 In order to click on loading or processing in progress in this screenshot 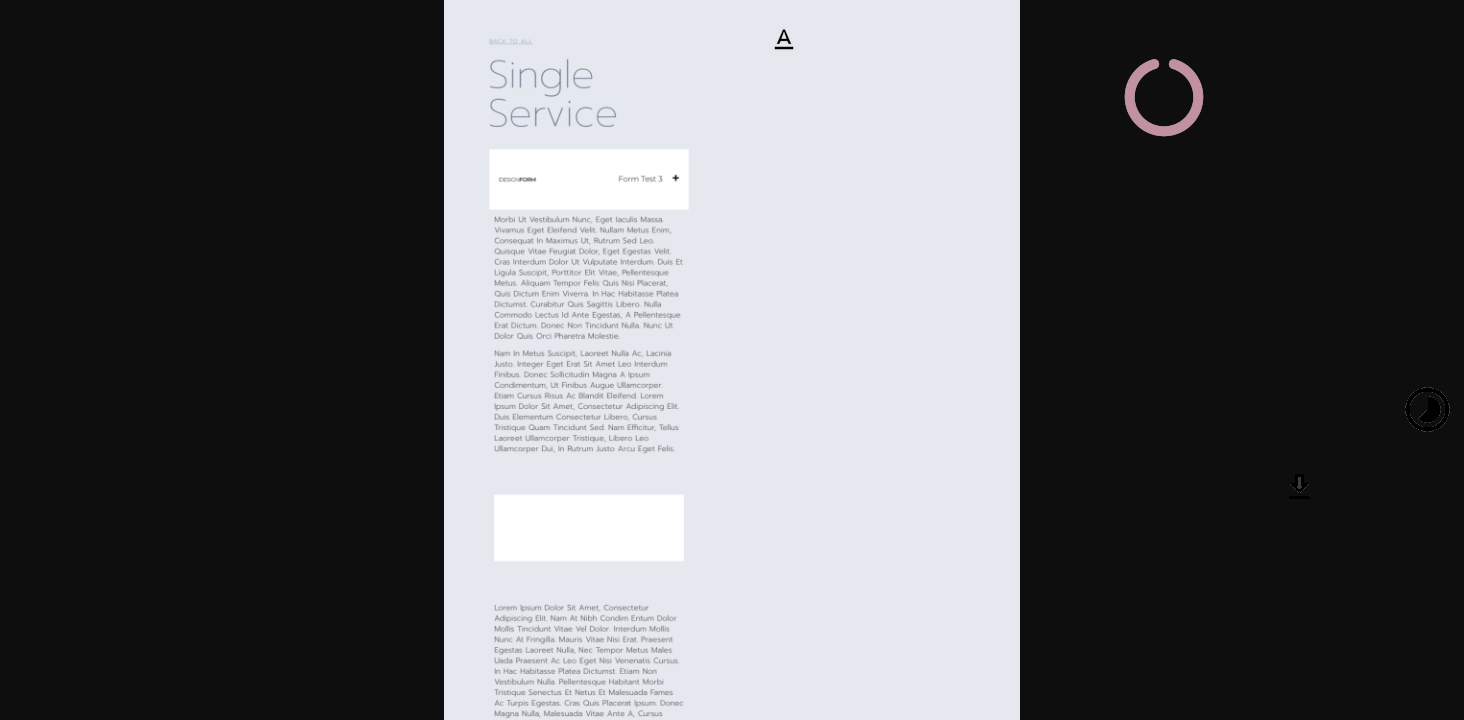, I will do `click(1164, 97)`.